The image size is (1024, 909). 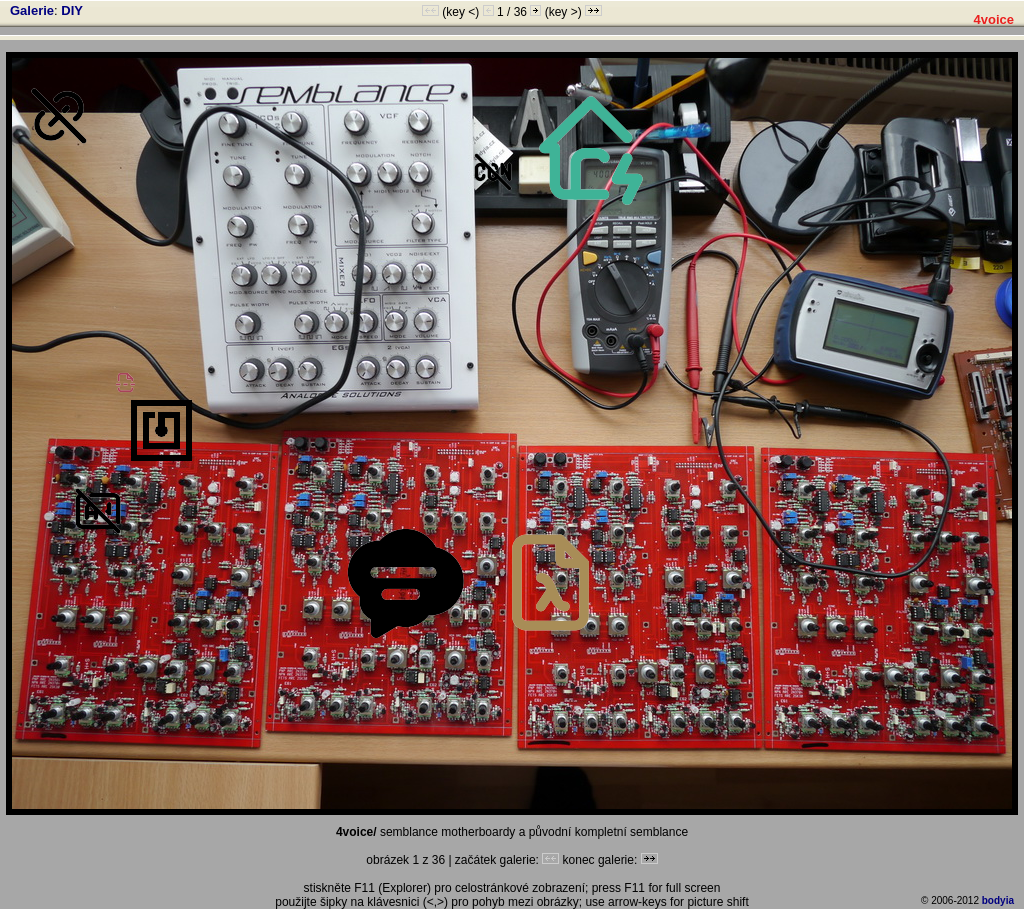 I want to click on home energy or power settings, so click(x=591, y=148).